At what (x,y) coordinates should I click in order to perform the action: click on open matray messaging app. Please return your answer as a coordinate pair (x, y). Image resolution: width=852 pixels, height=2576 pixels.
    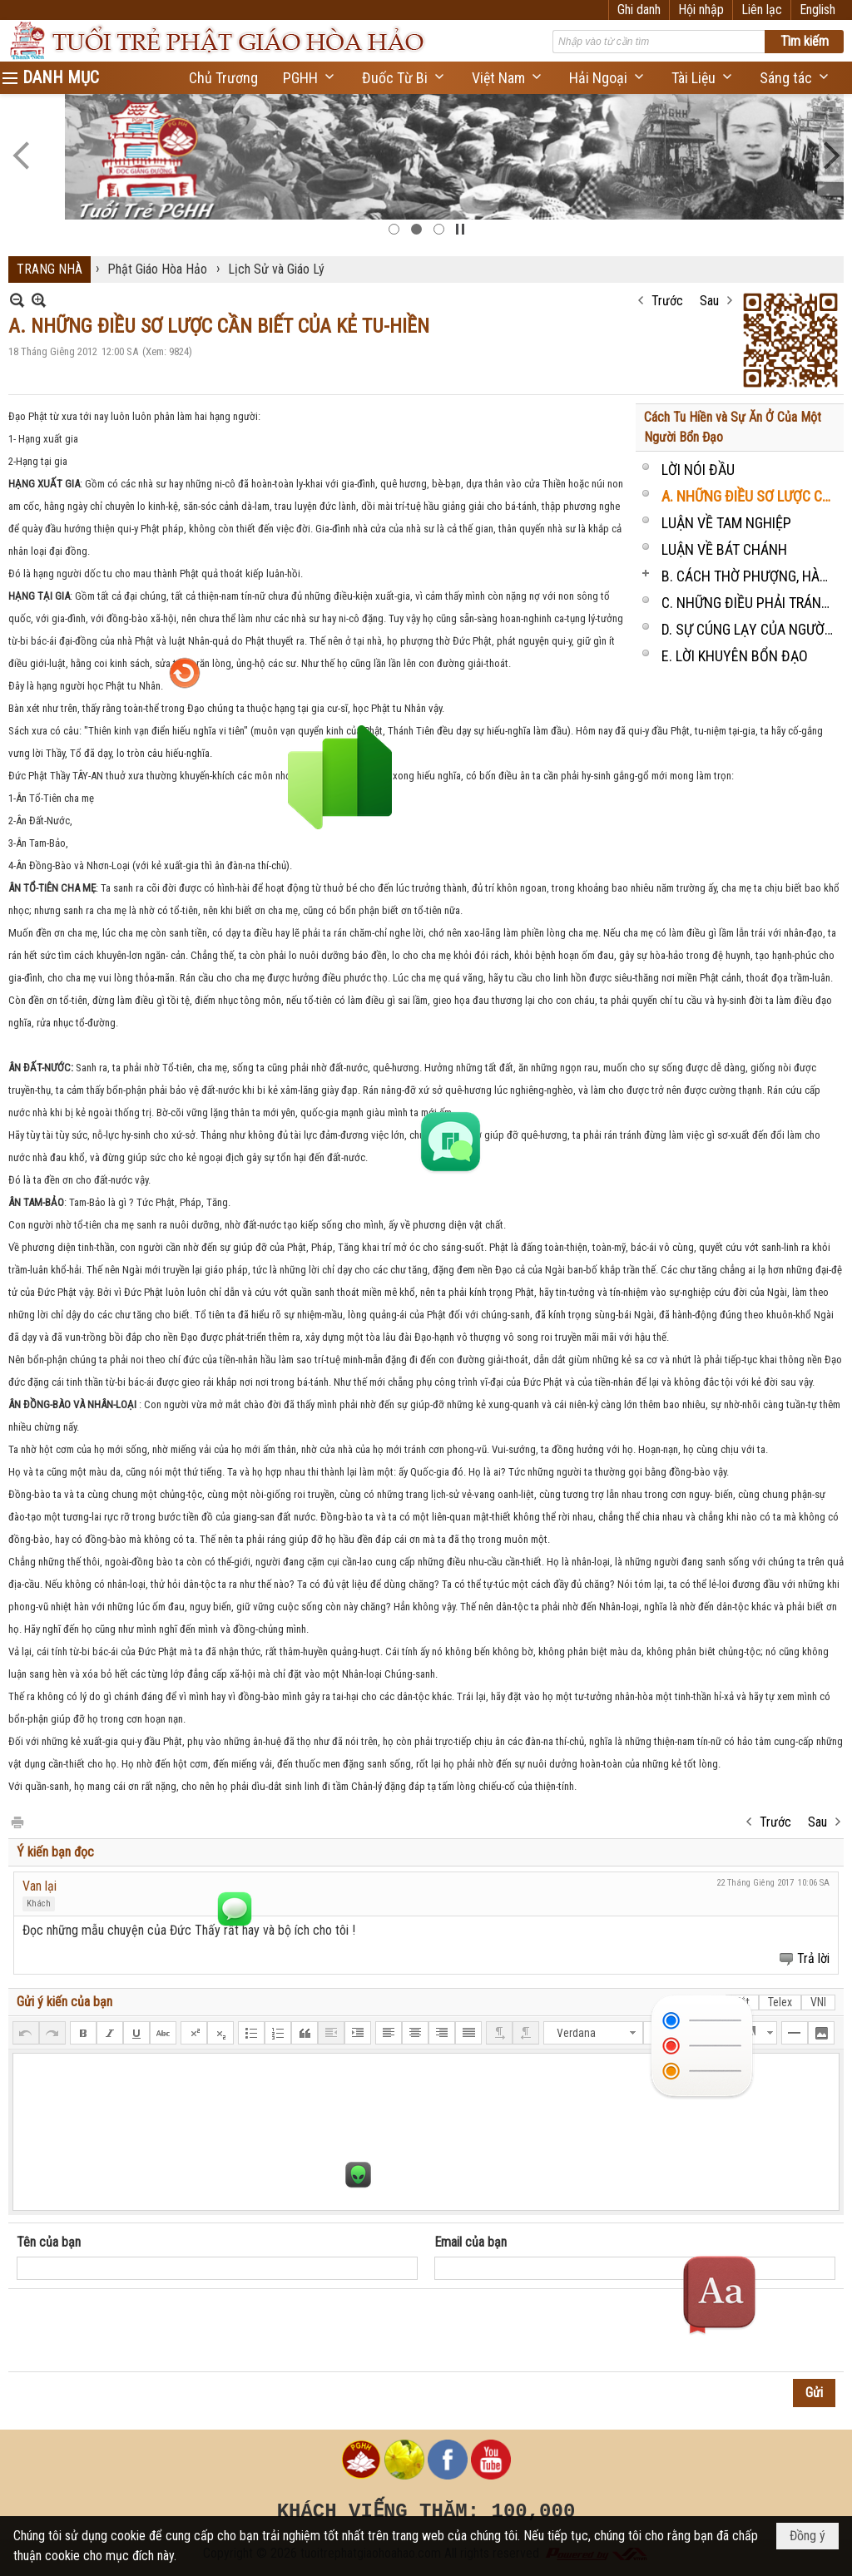
    Looking at the image, I should click on (450, 1141).